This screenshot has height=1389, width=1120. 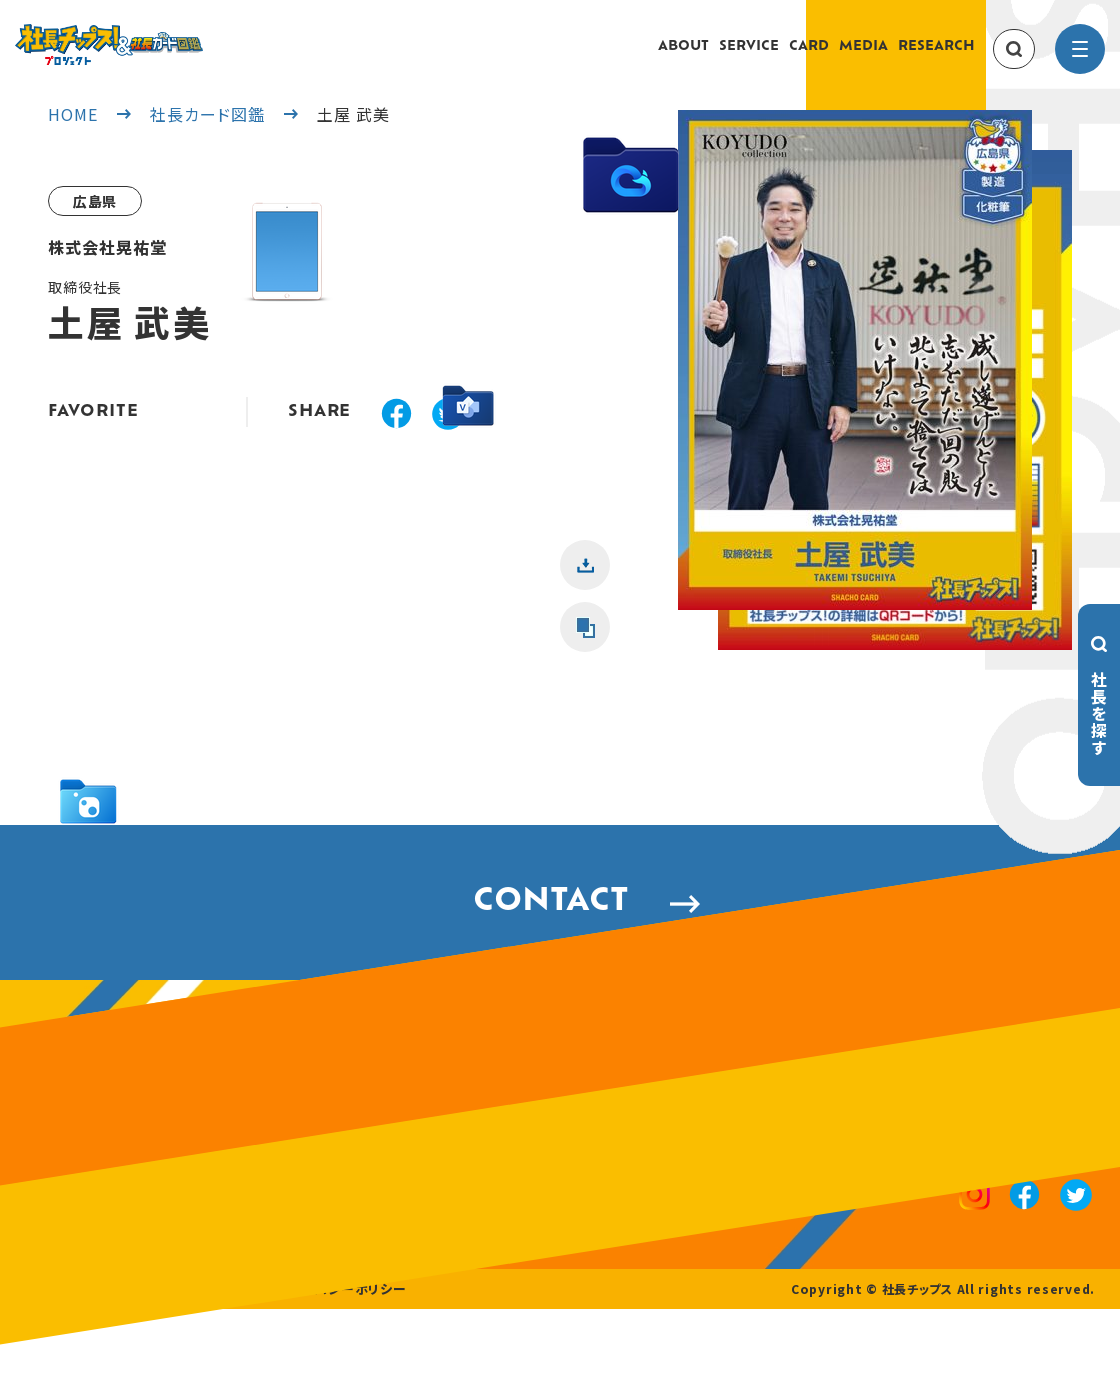 I want to click on iPad device with cellular connectivity, so click(x=287, y=251).